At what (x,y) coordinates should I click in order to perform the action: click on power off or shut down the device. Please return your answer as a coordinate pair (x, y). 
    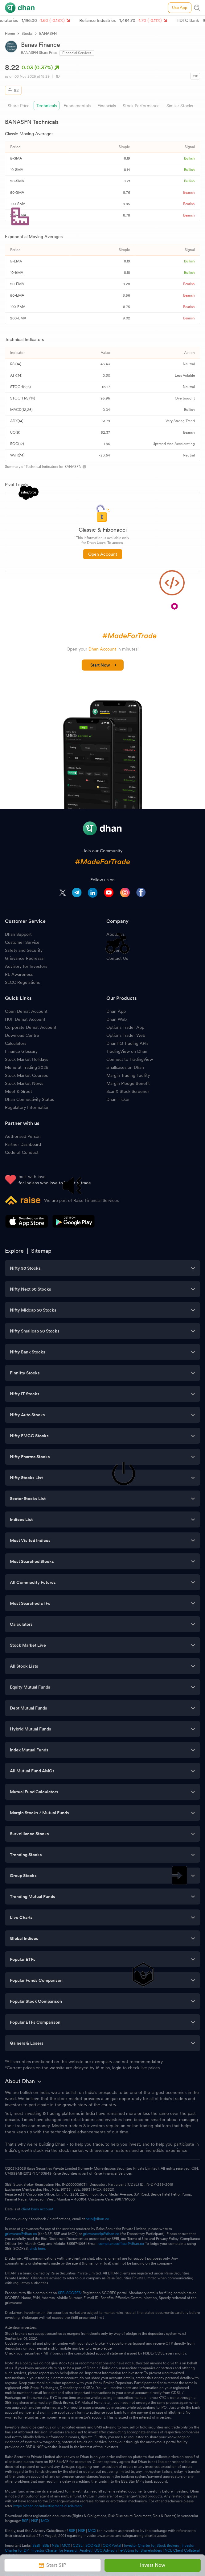
    Looking at the image, I should click on (124, 1474).